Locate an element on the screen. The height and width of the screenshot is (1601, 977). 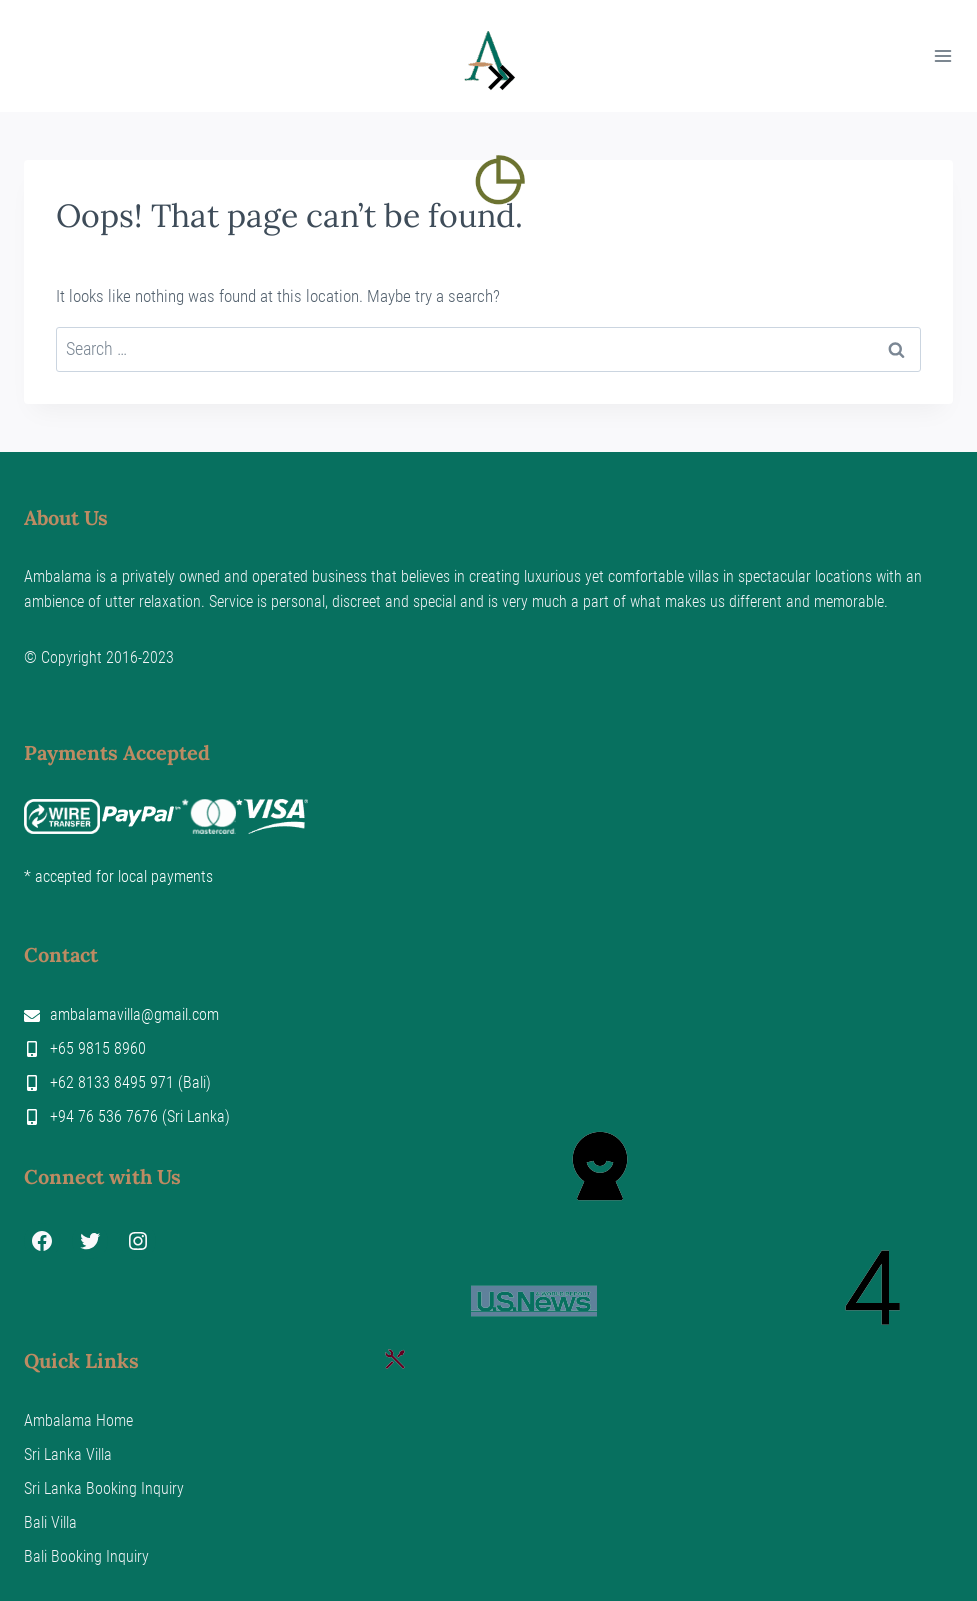
view business analytics or statistics is located at coordinates (498, 181).